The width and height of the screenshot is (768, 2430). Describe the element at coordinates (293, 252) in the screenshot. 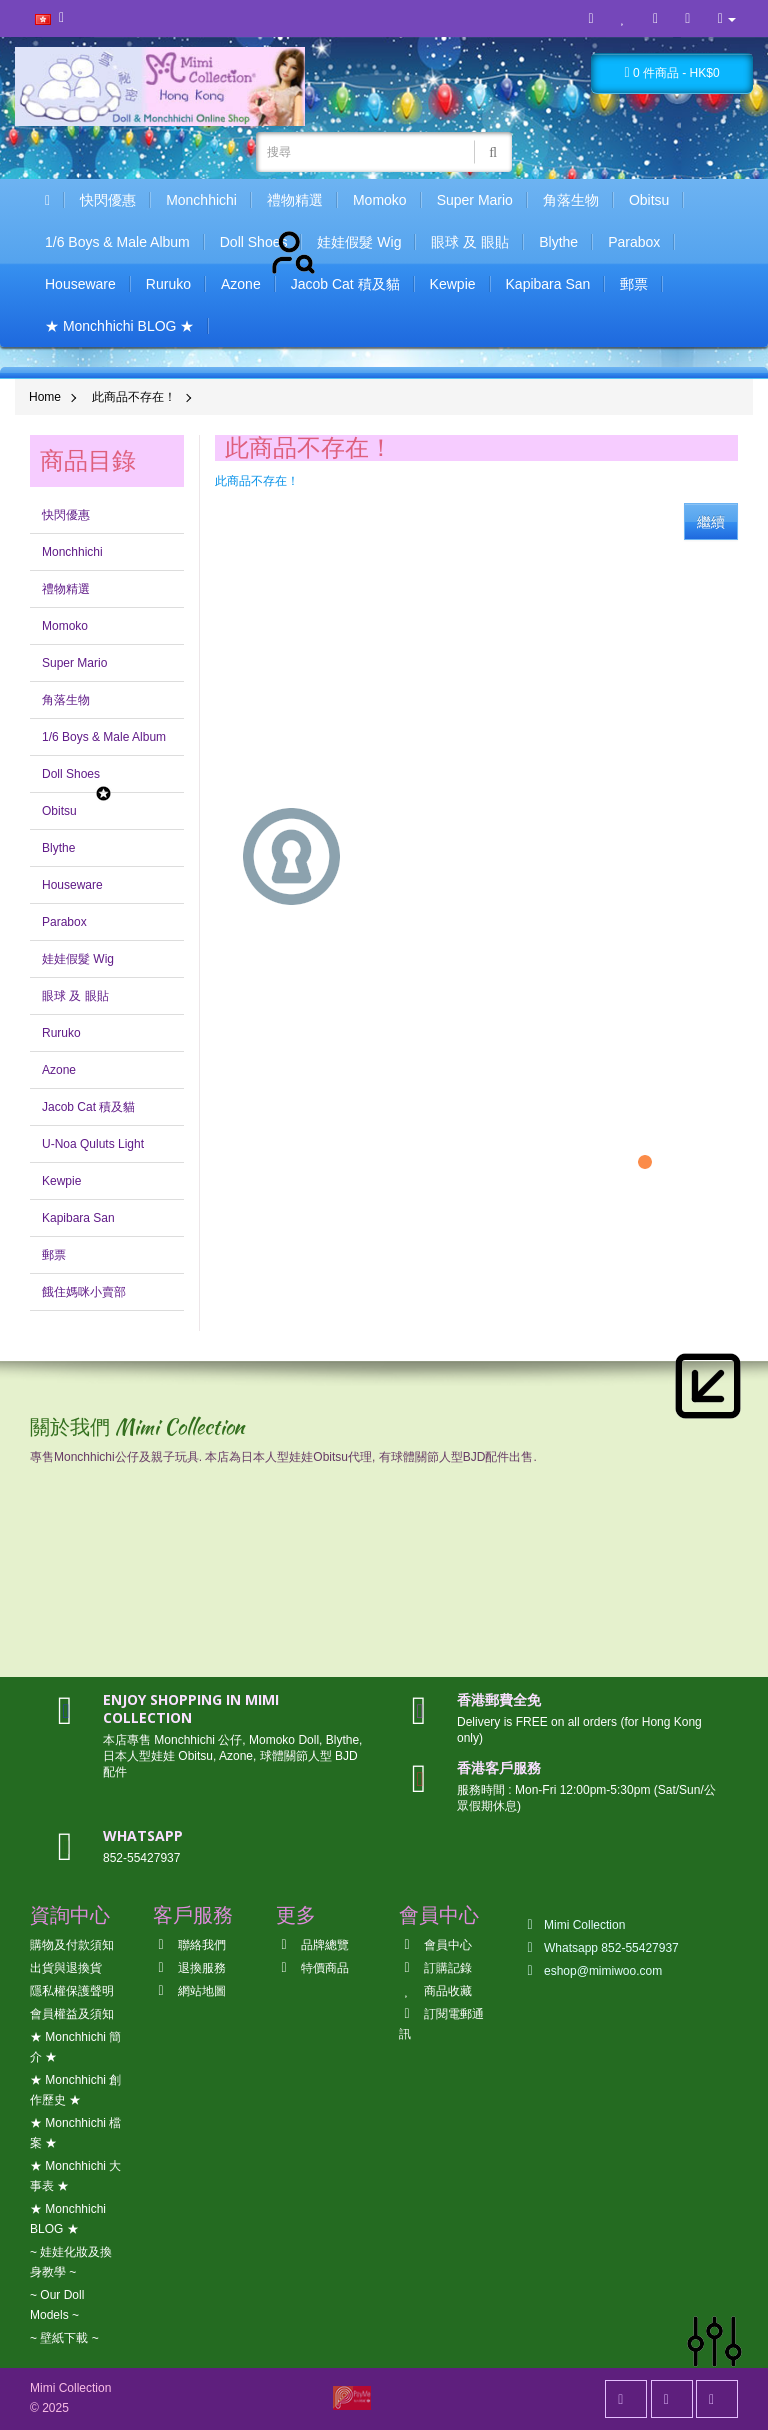

I see `search for a user or contact` at that location.